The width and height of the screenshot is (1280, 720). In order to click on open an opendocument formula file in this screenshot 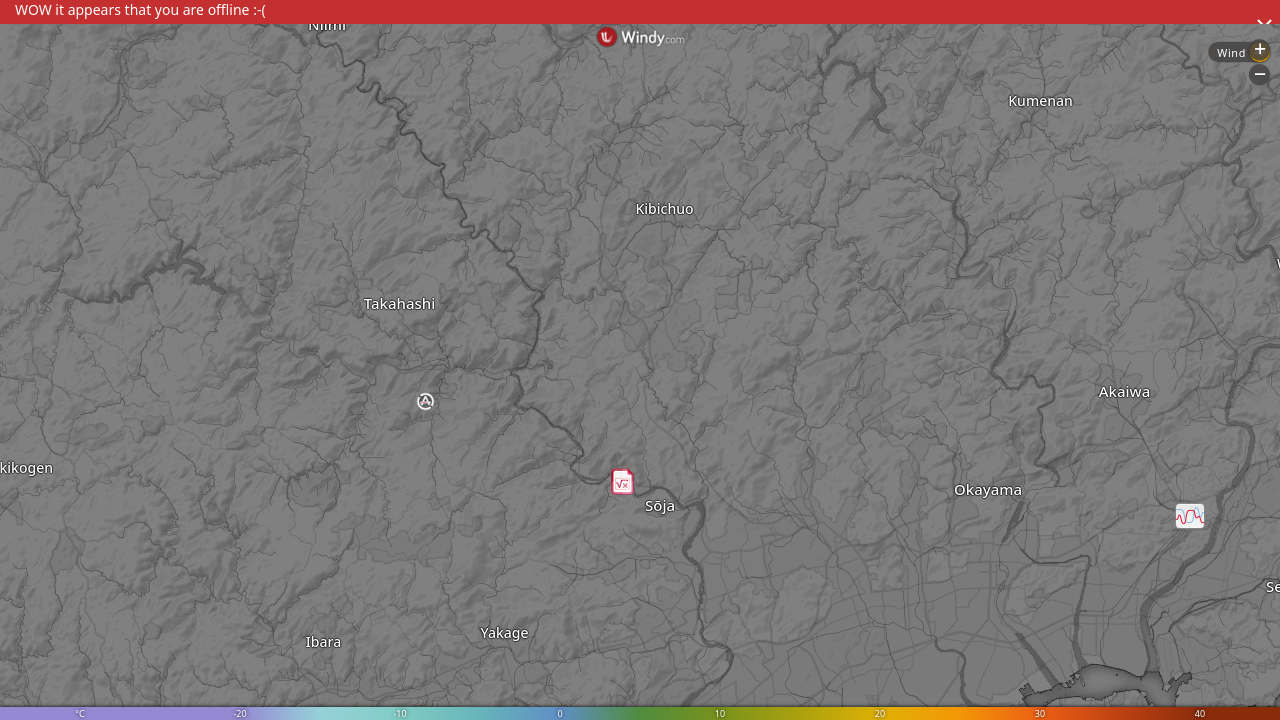, I will do `click(622, 481)`.